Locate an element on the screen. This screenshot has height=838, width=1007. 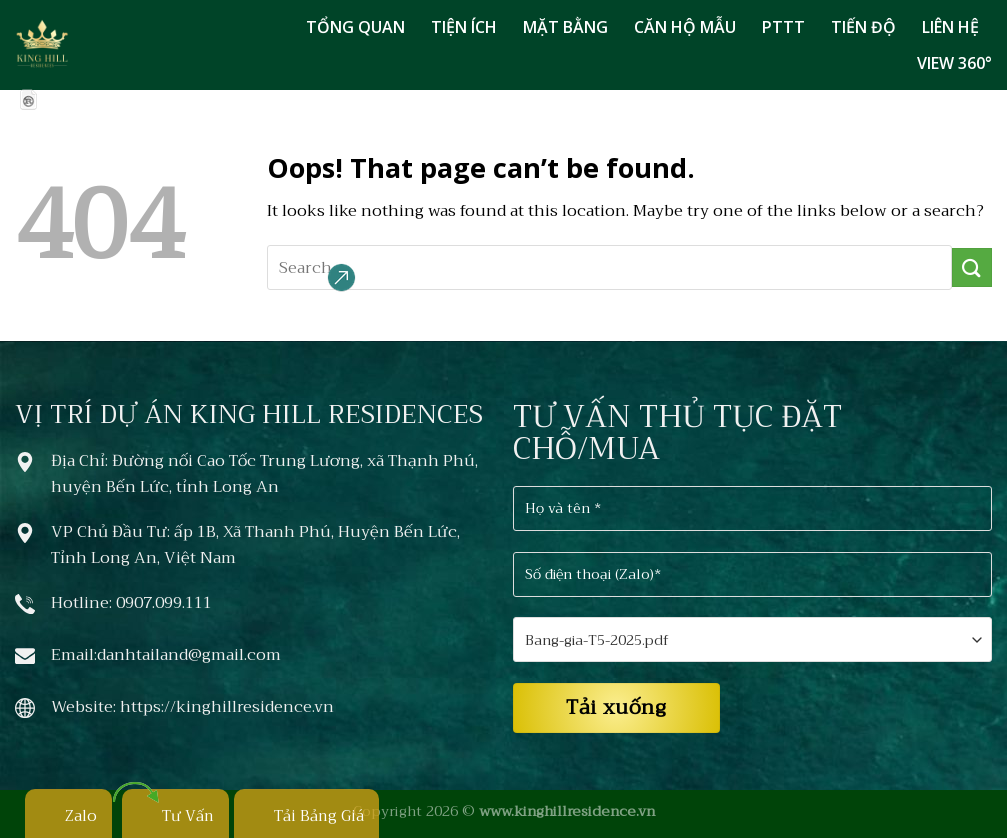
a rust programming language source file is located at coordinates (28, 99).